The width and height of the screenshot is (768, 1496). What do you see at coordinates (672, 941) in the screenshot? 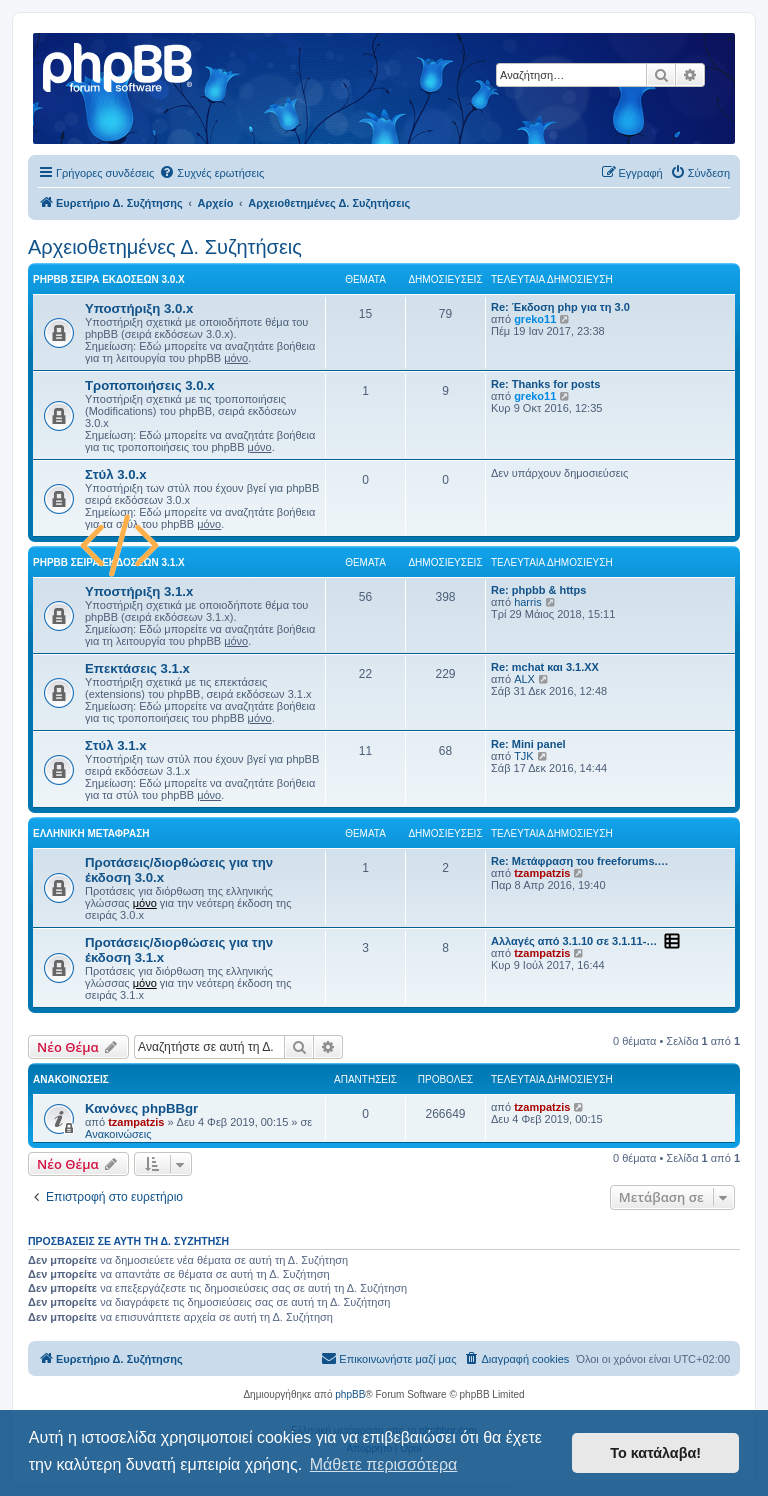
I see `view data in list format` at bounding box center [672, 941].